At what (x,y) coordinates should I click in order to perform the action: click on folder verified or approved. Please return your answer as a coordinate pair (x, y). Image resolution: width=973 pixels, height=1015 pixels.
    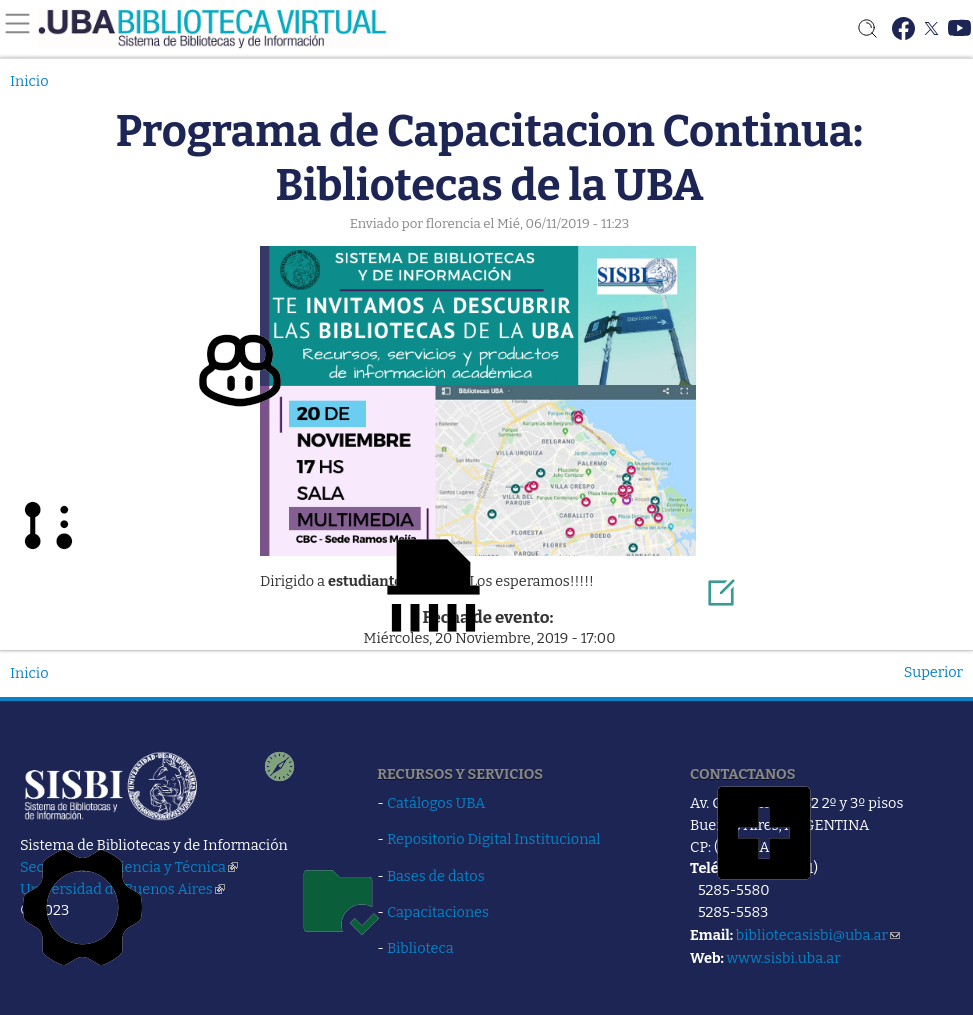
    Looking at the image, I should click on (338, 901).